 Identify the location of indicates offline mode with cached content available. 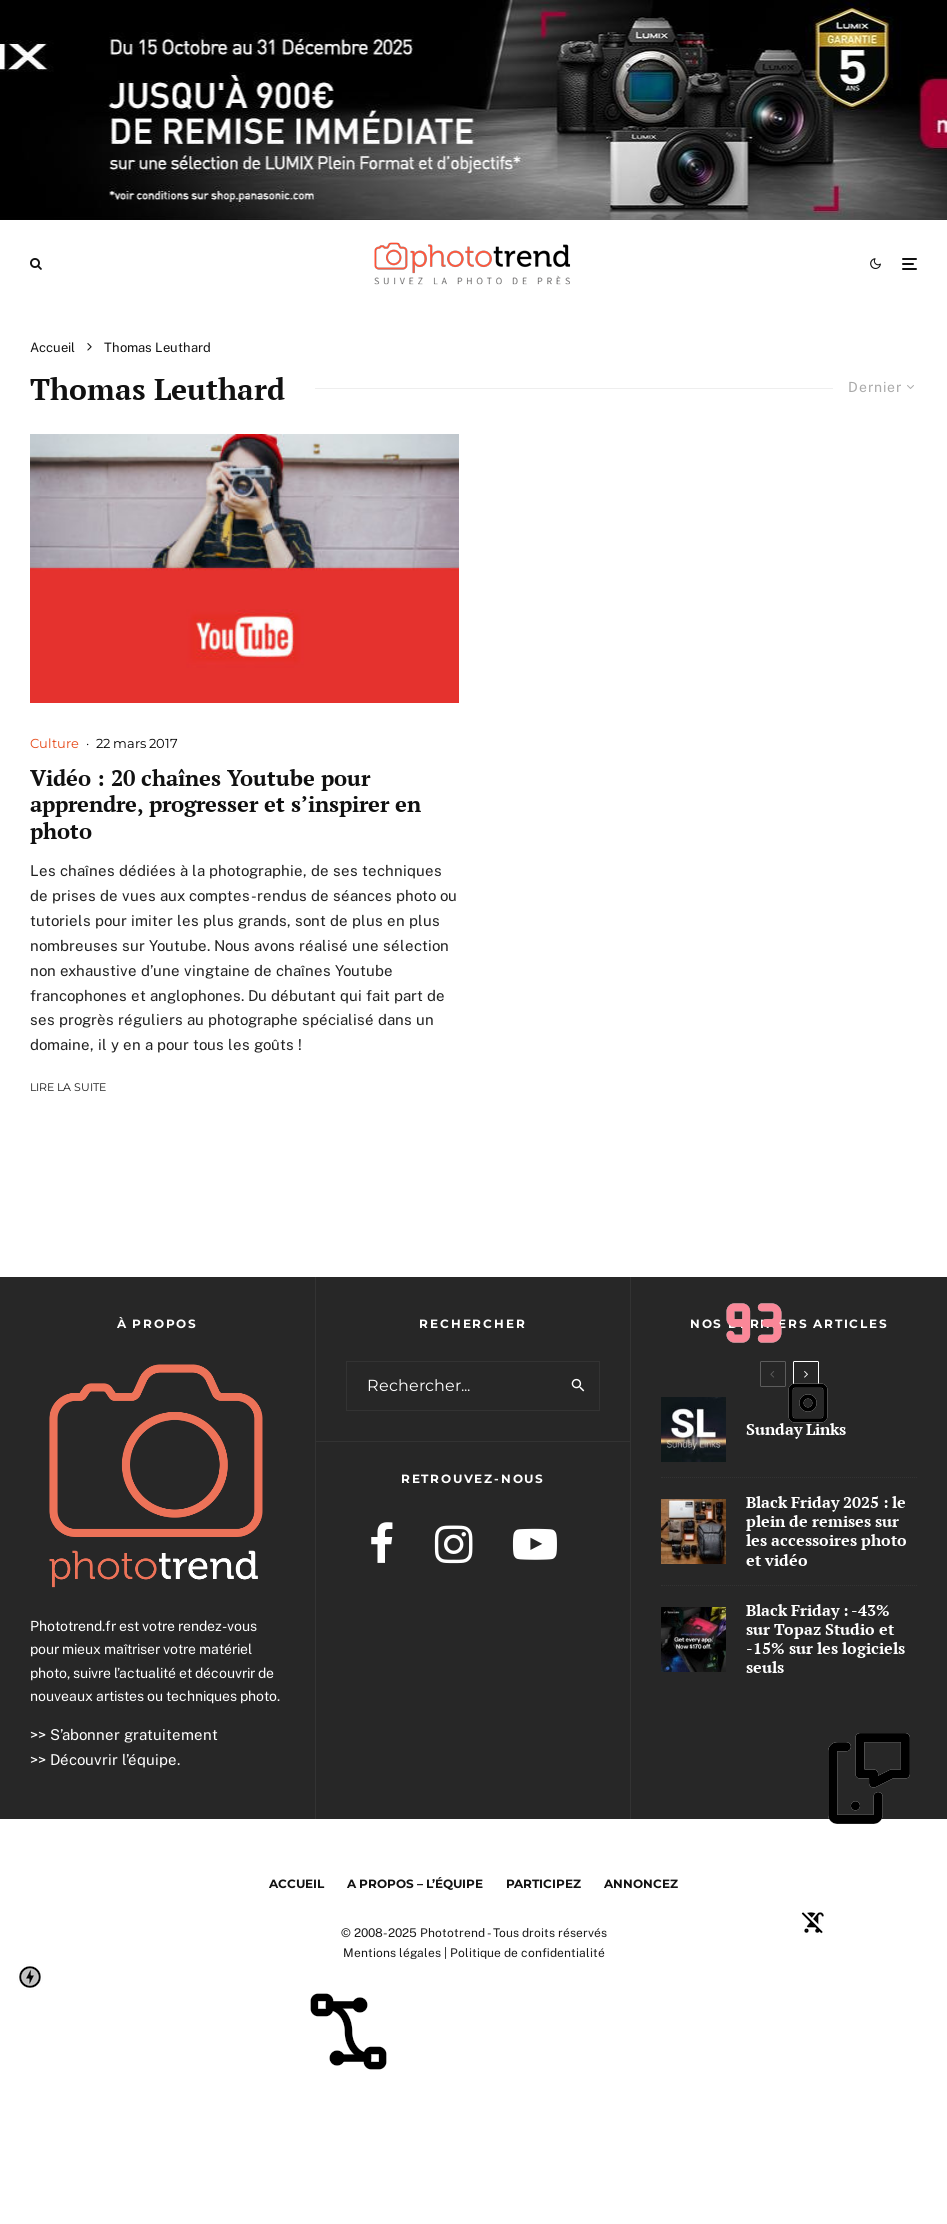
(30, 1977).